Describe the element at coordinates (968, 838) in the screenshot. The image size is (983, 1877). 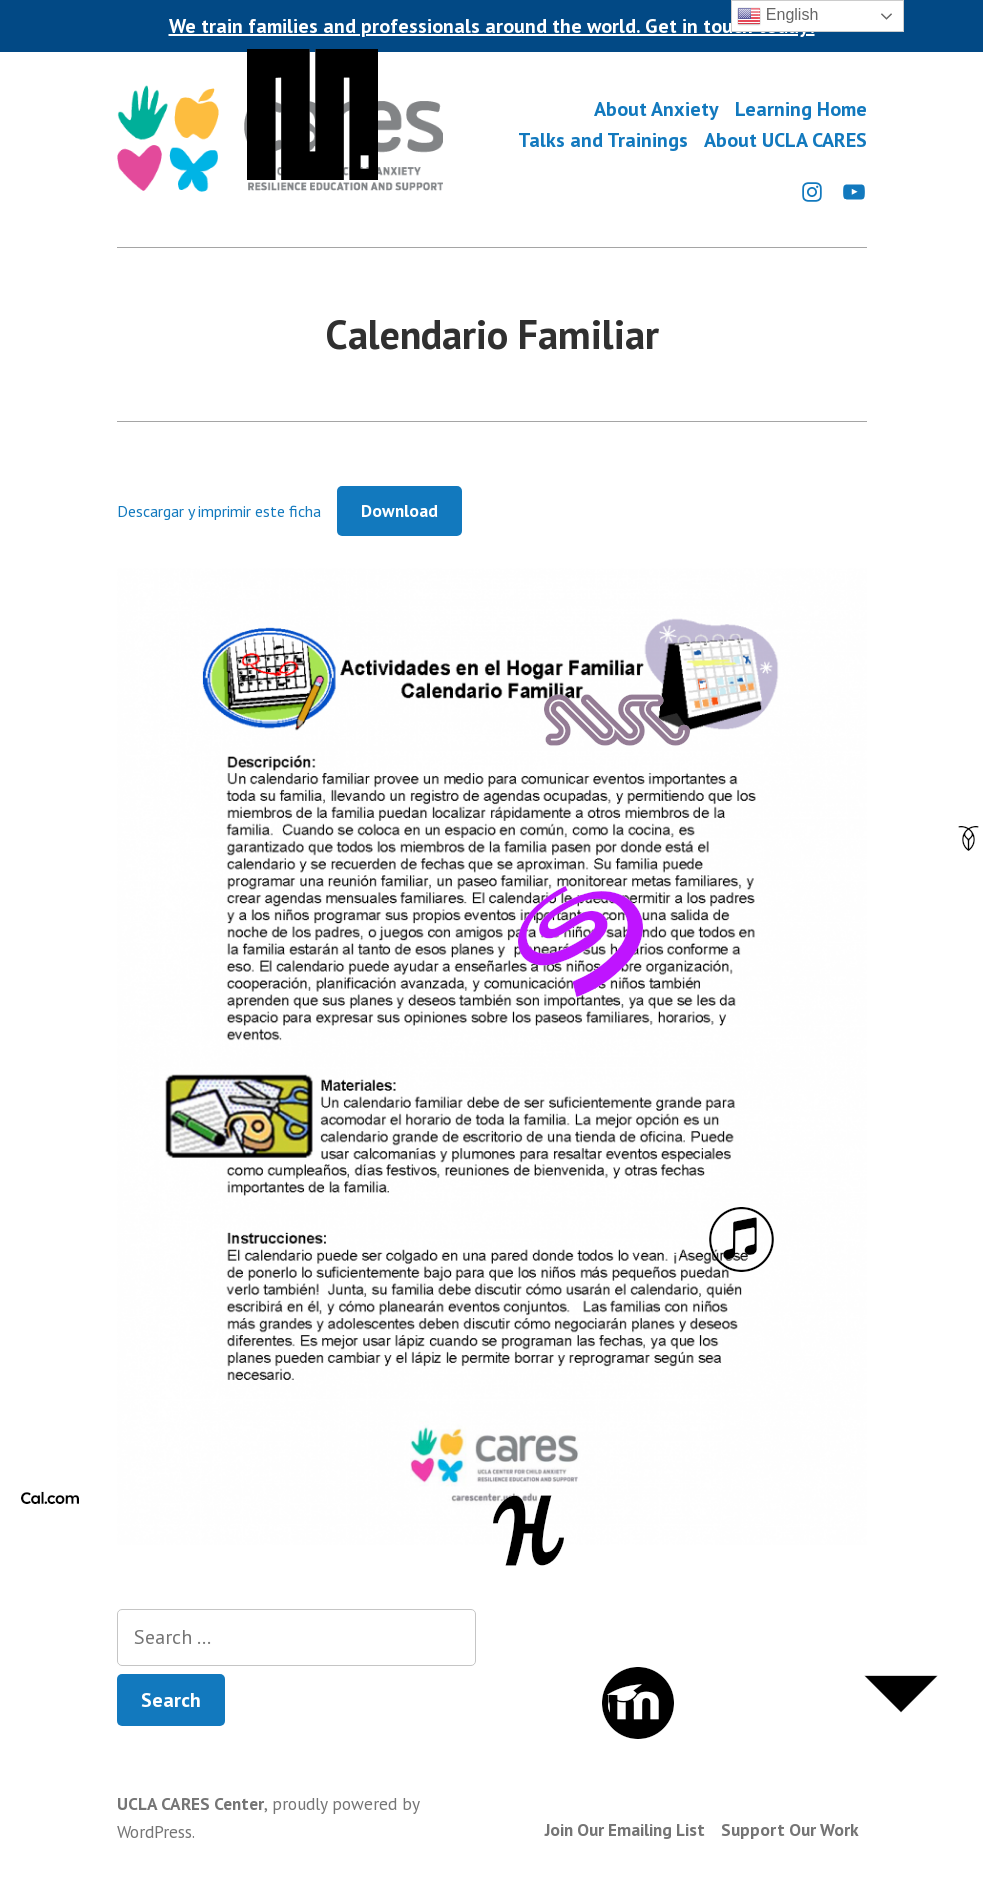
I see `cockroach labs company logo` at that location.